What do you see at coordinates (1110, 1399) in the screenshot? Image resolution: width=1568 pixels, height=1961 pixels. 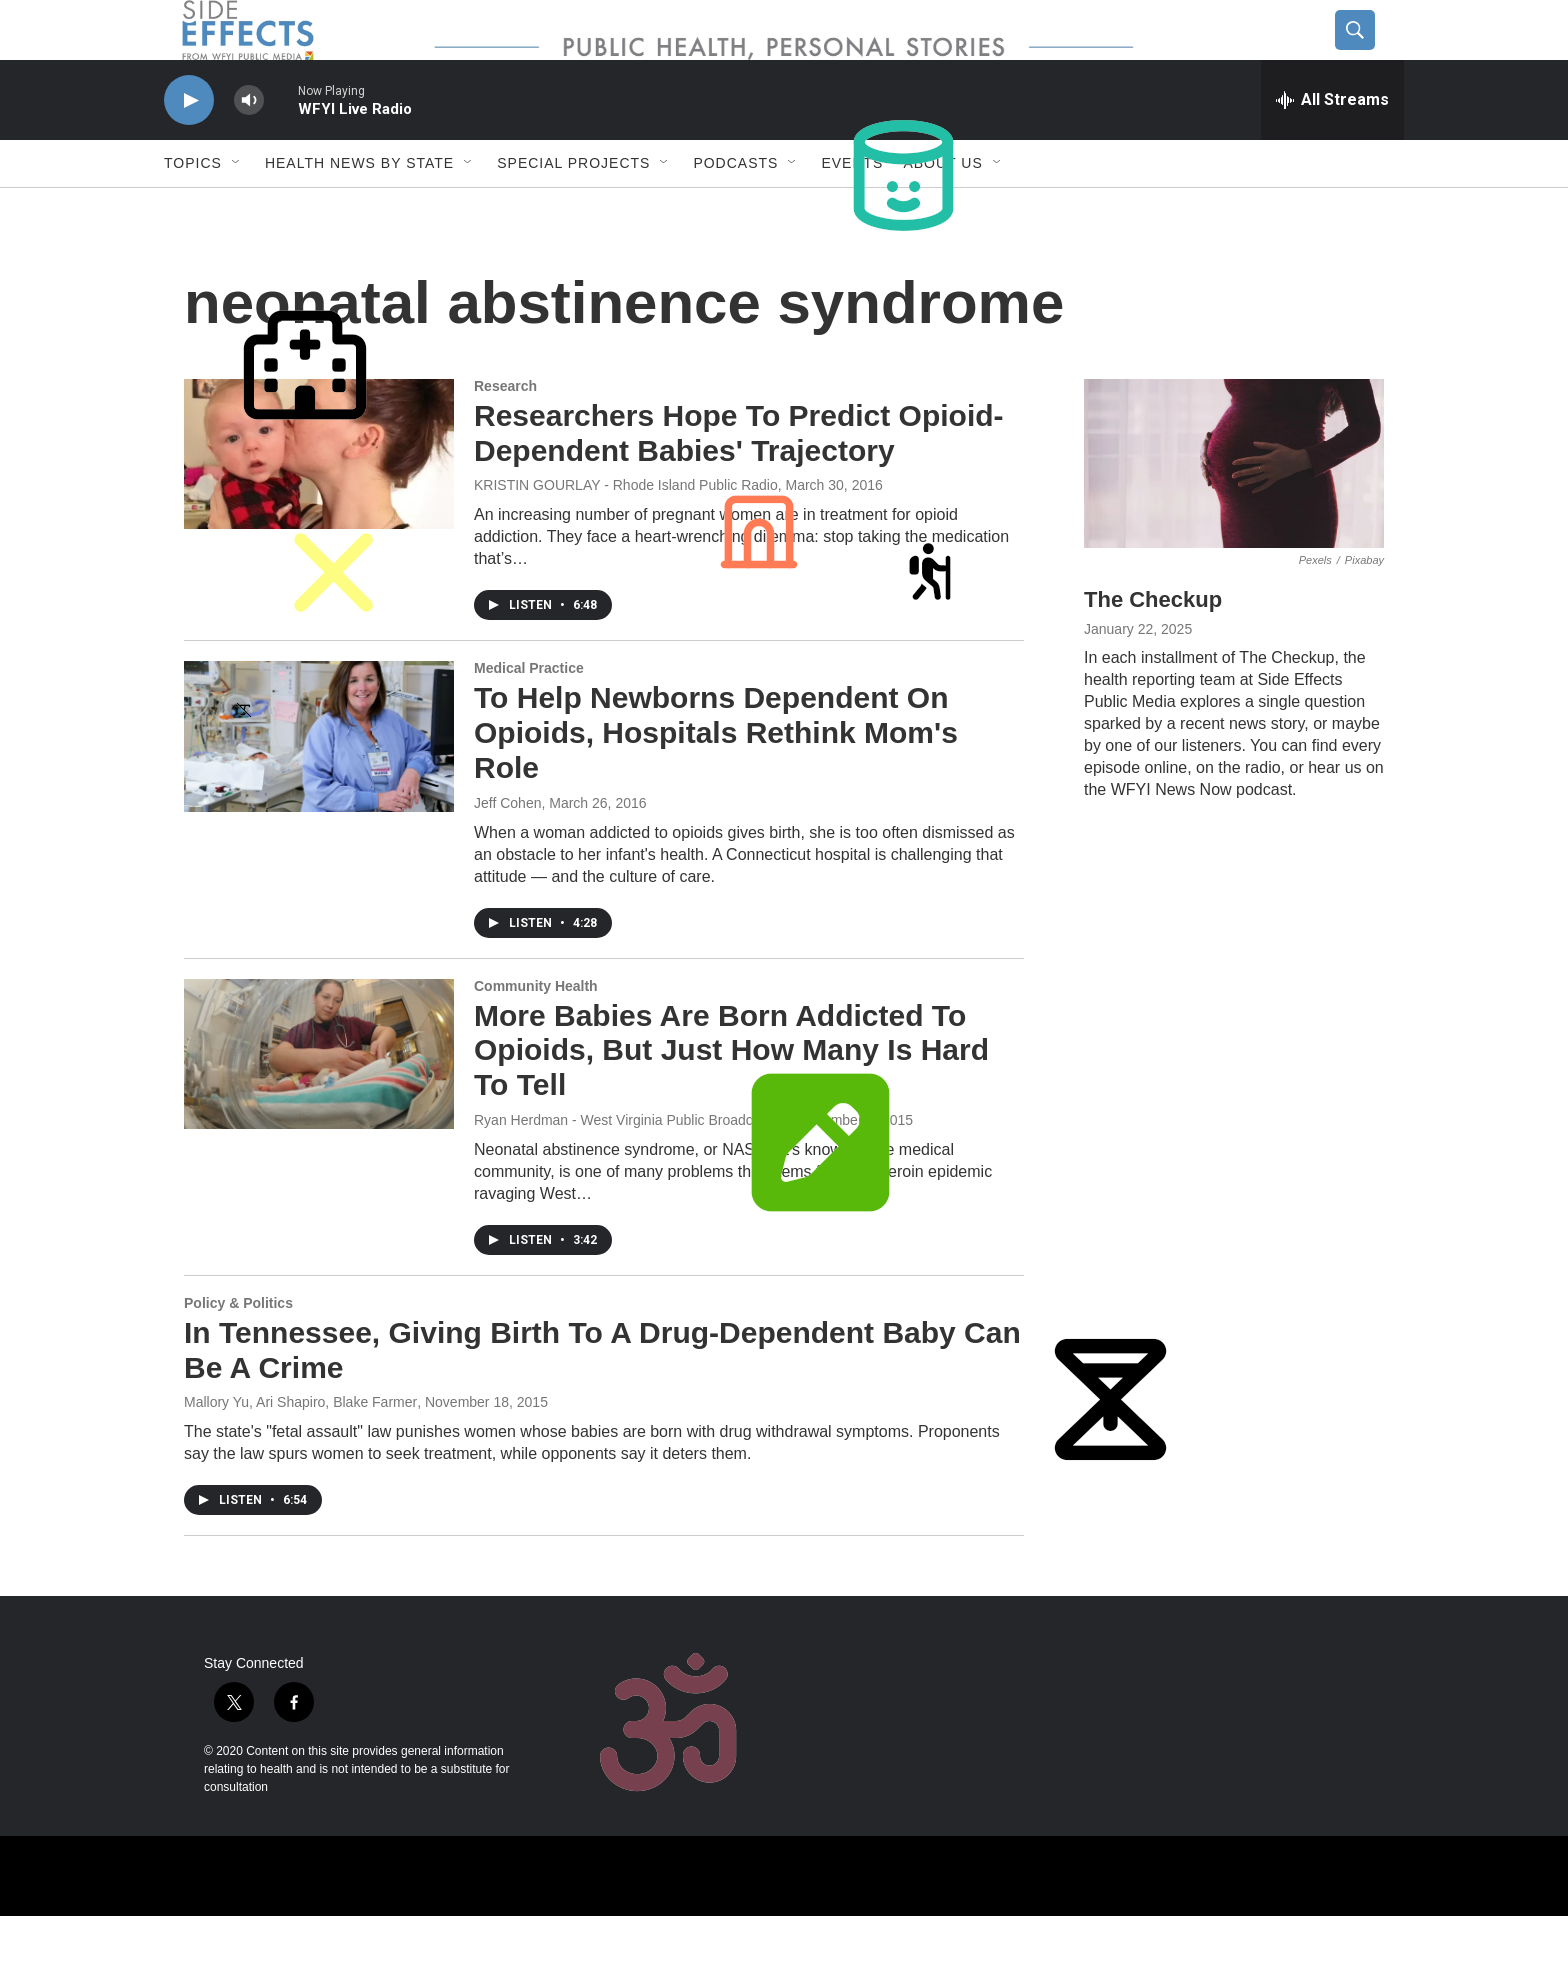 I see `indicates a task or process is in progress` at bounding box center [1110, 1399].